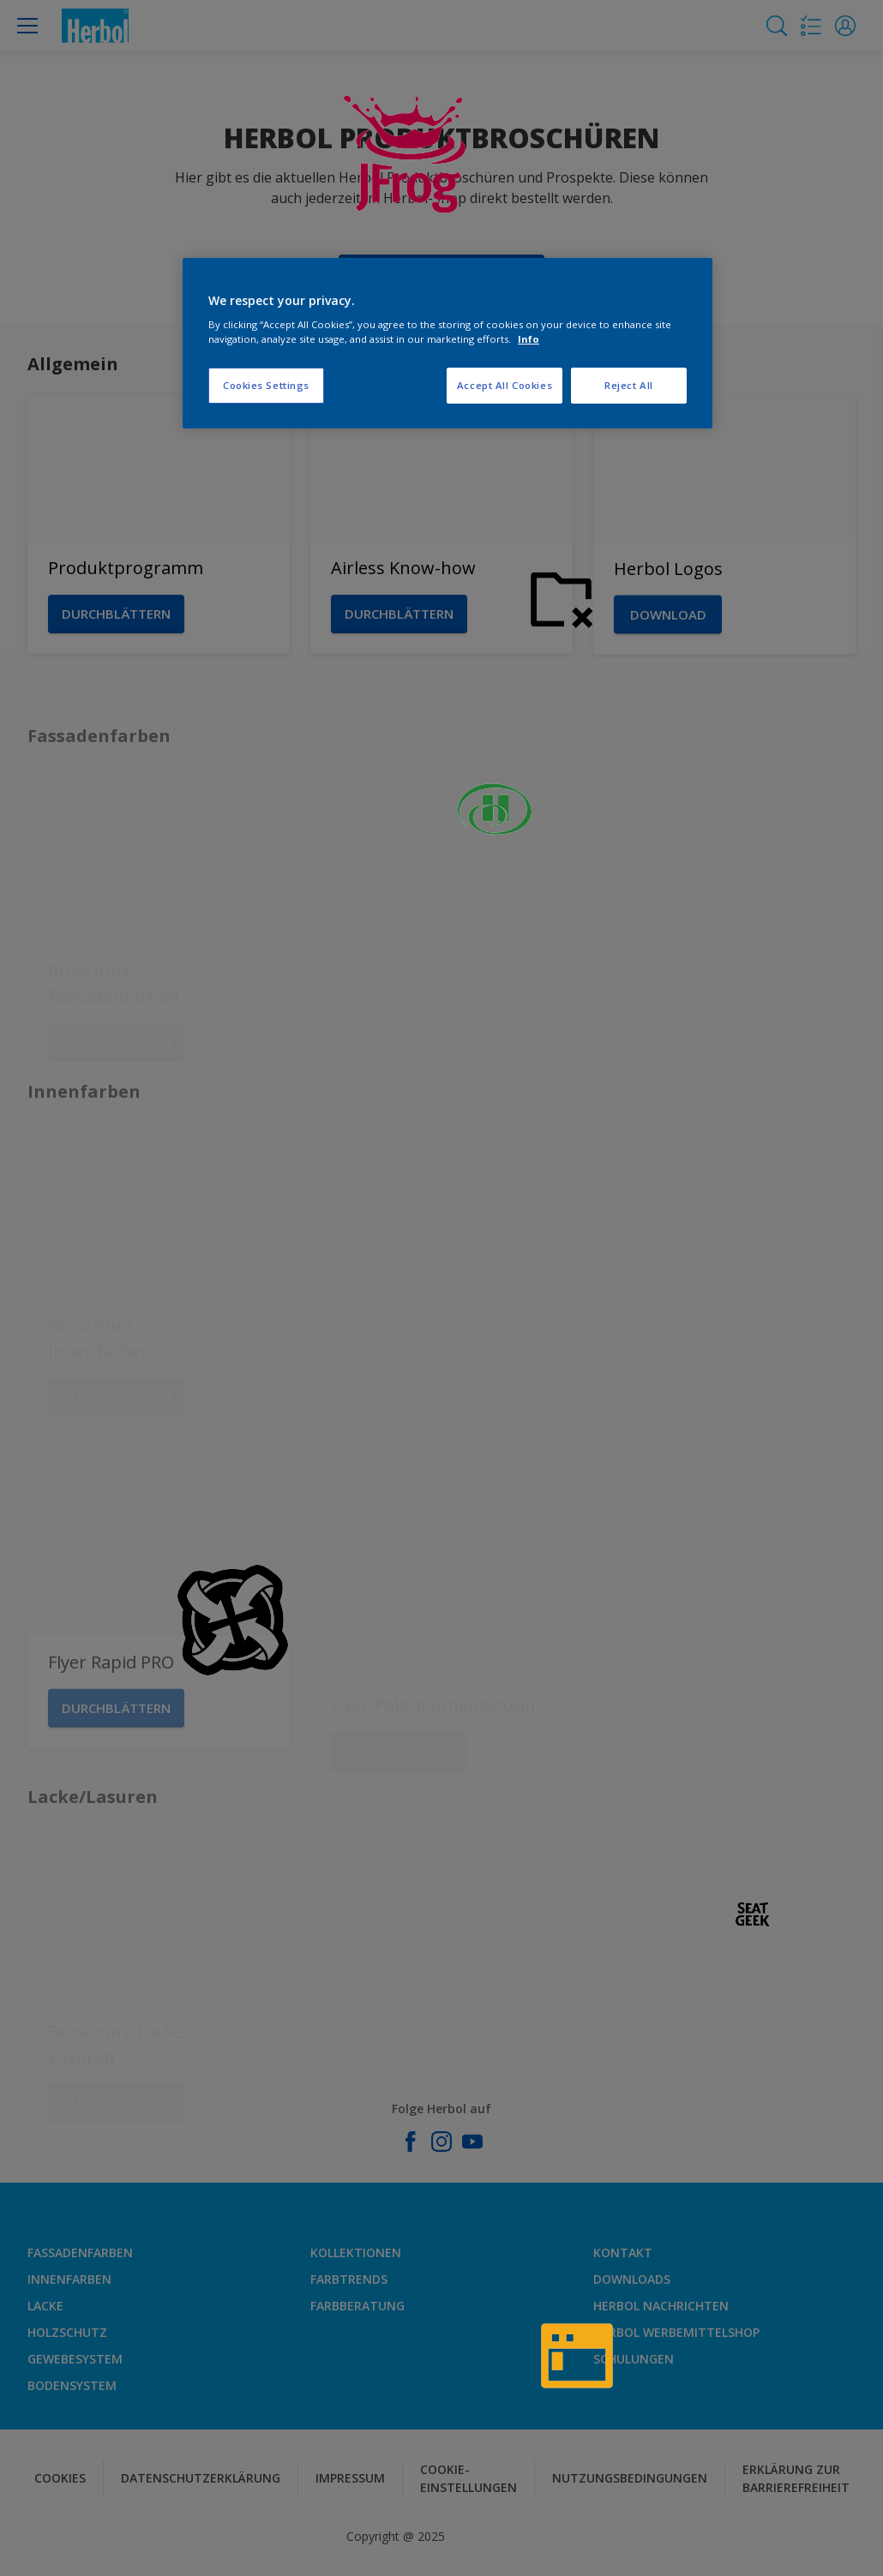 This screenshot has height=2576, width=883. I want to click on hilton hotels and resorts logo, so click(495, 809).